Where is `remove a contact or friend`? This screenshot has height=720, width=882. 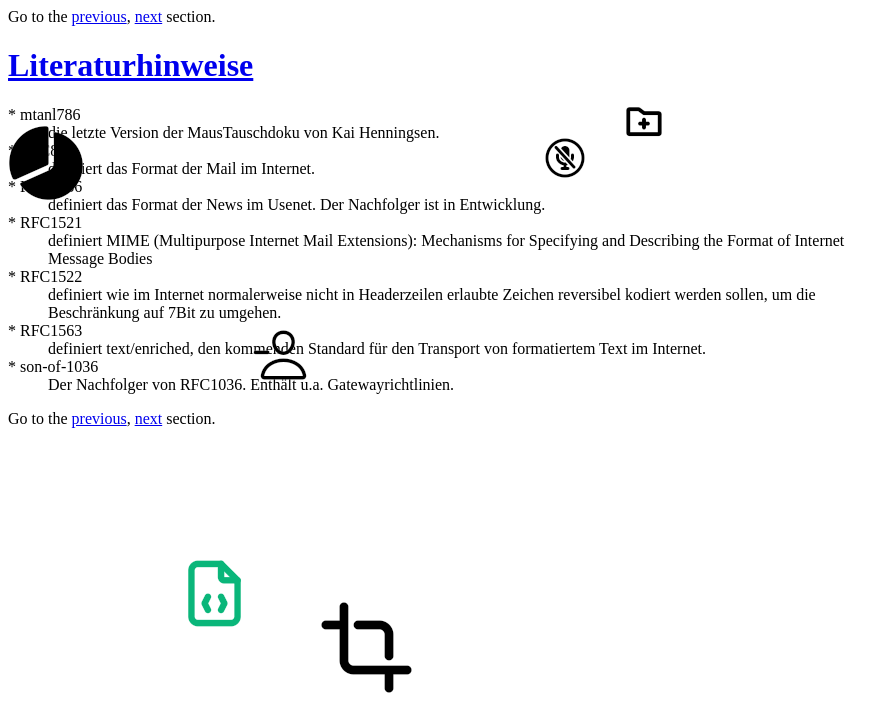
remove a contact or friend is located at coordinates (280, 355).